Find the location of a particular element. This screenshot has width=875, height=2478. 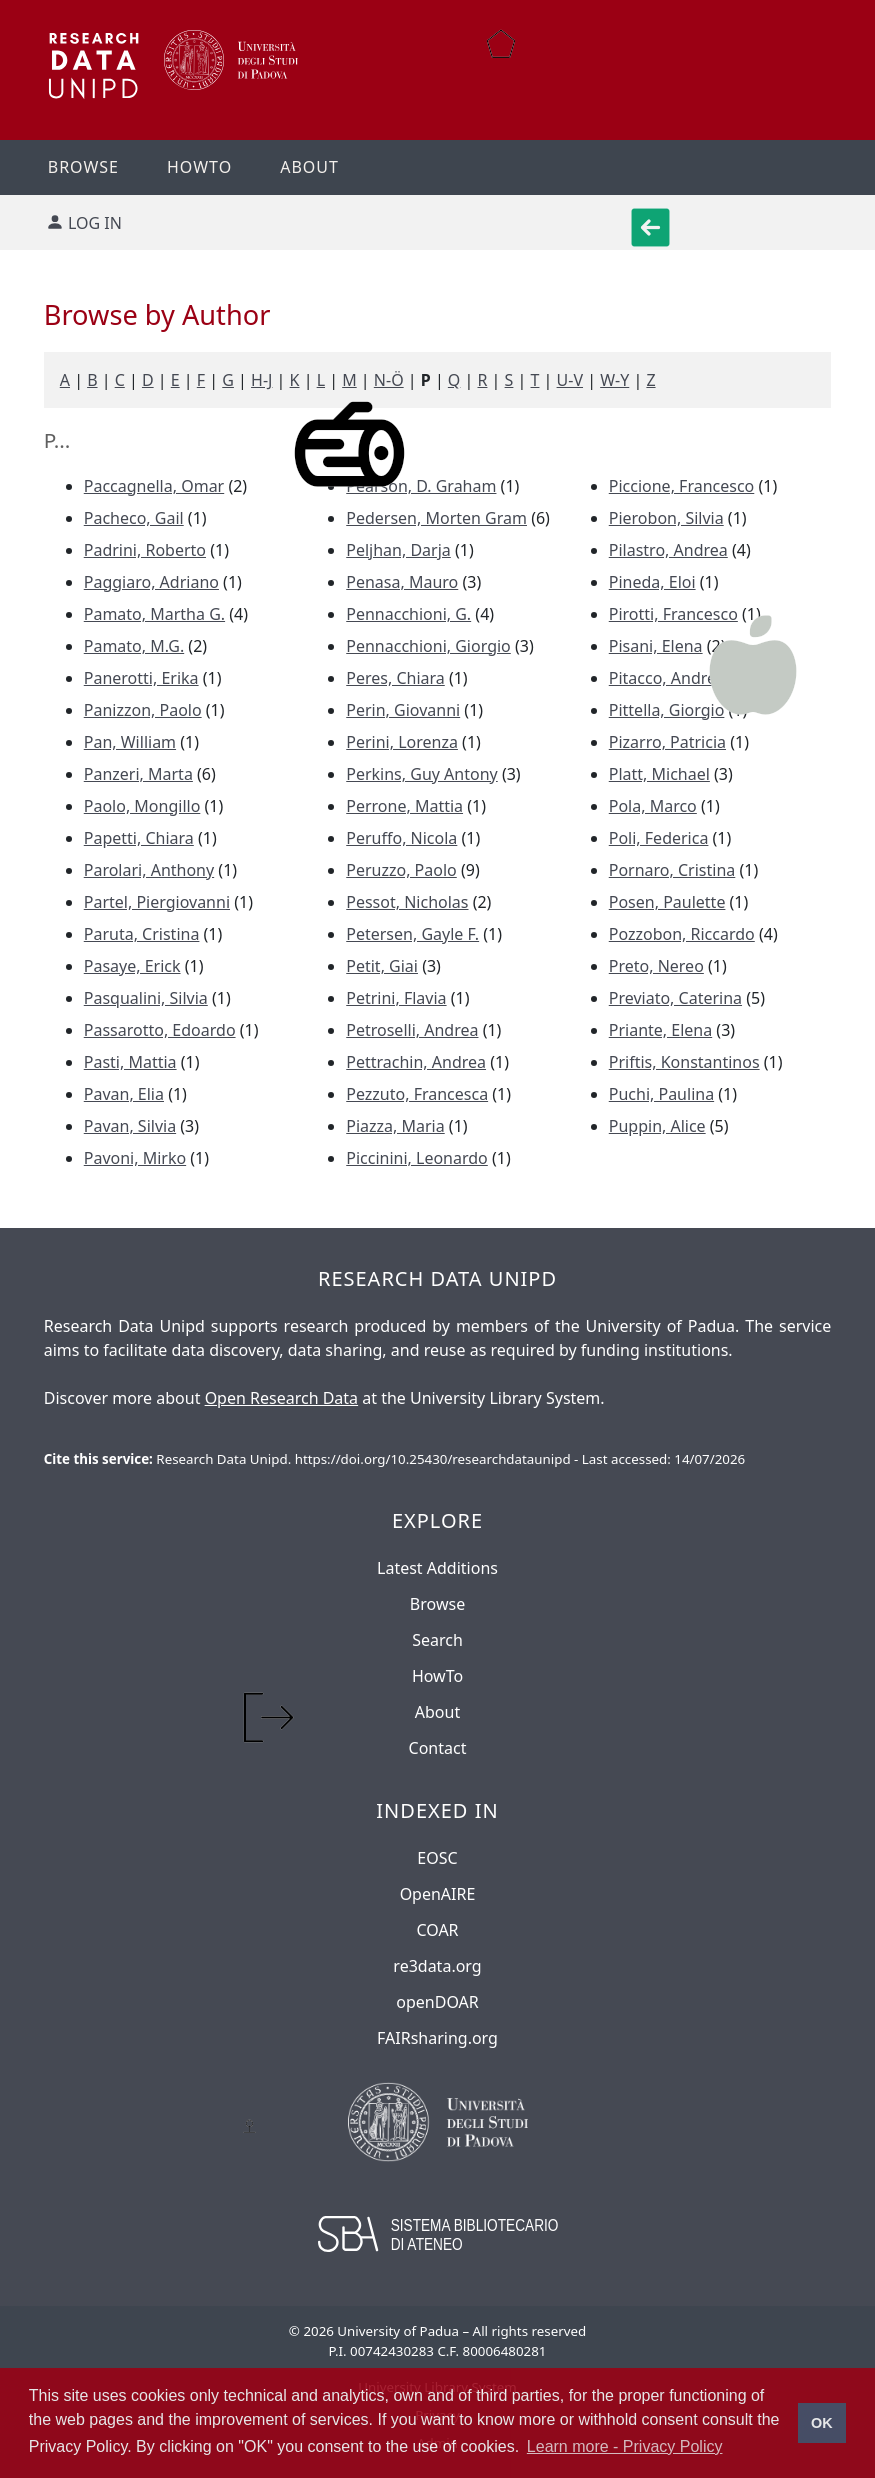

sign out of your account is located at coordinates (266, 1717).